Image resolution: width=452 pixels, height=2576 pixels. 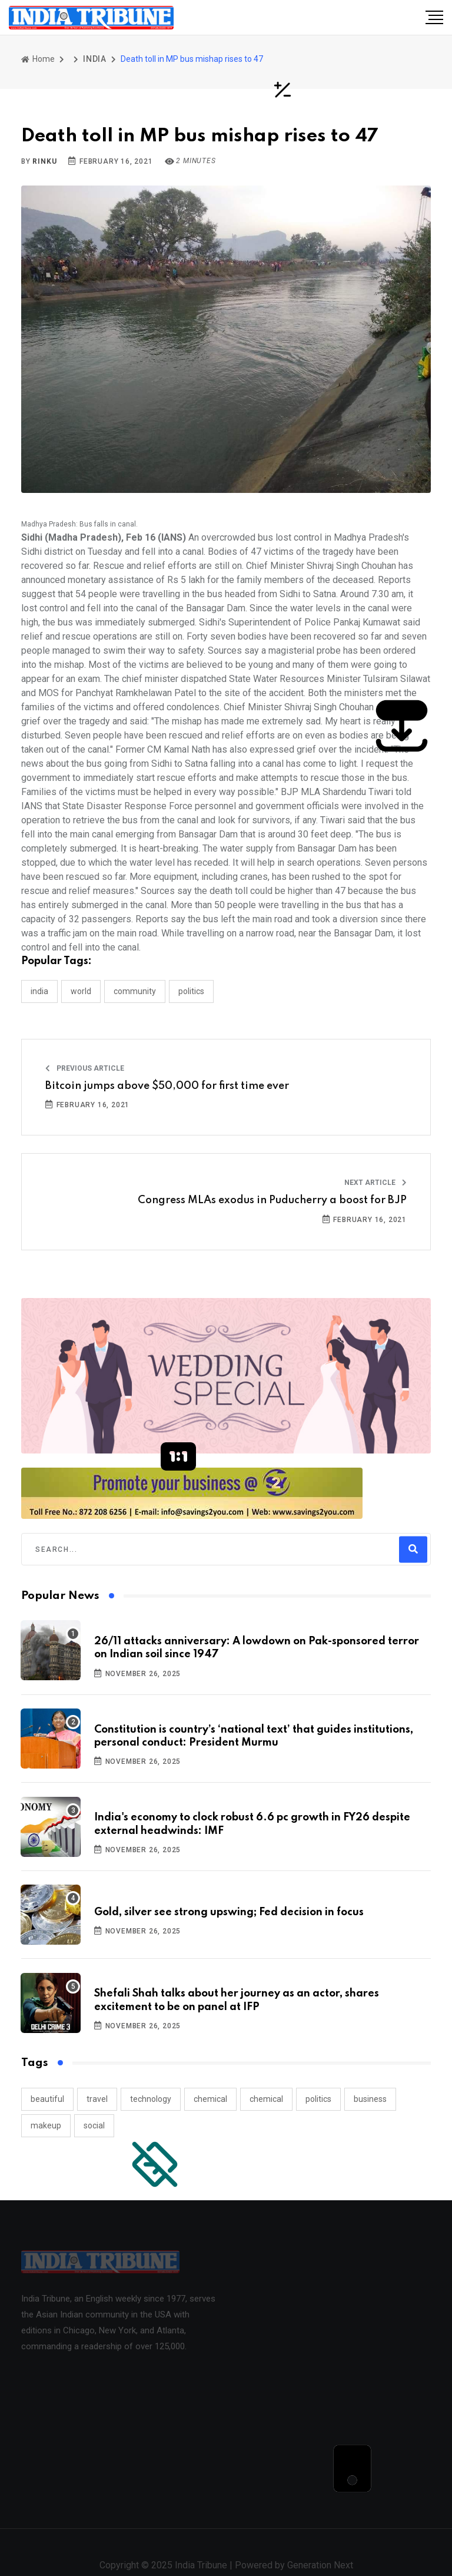 I want to click on toggle between adding and subtracting values, so click(x=282, y=90).